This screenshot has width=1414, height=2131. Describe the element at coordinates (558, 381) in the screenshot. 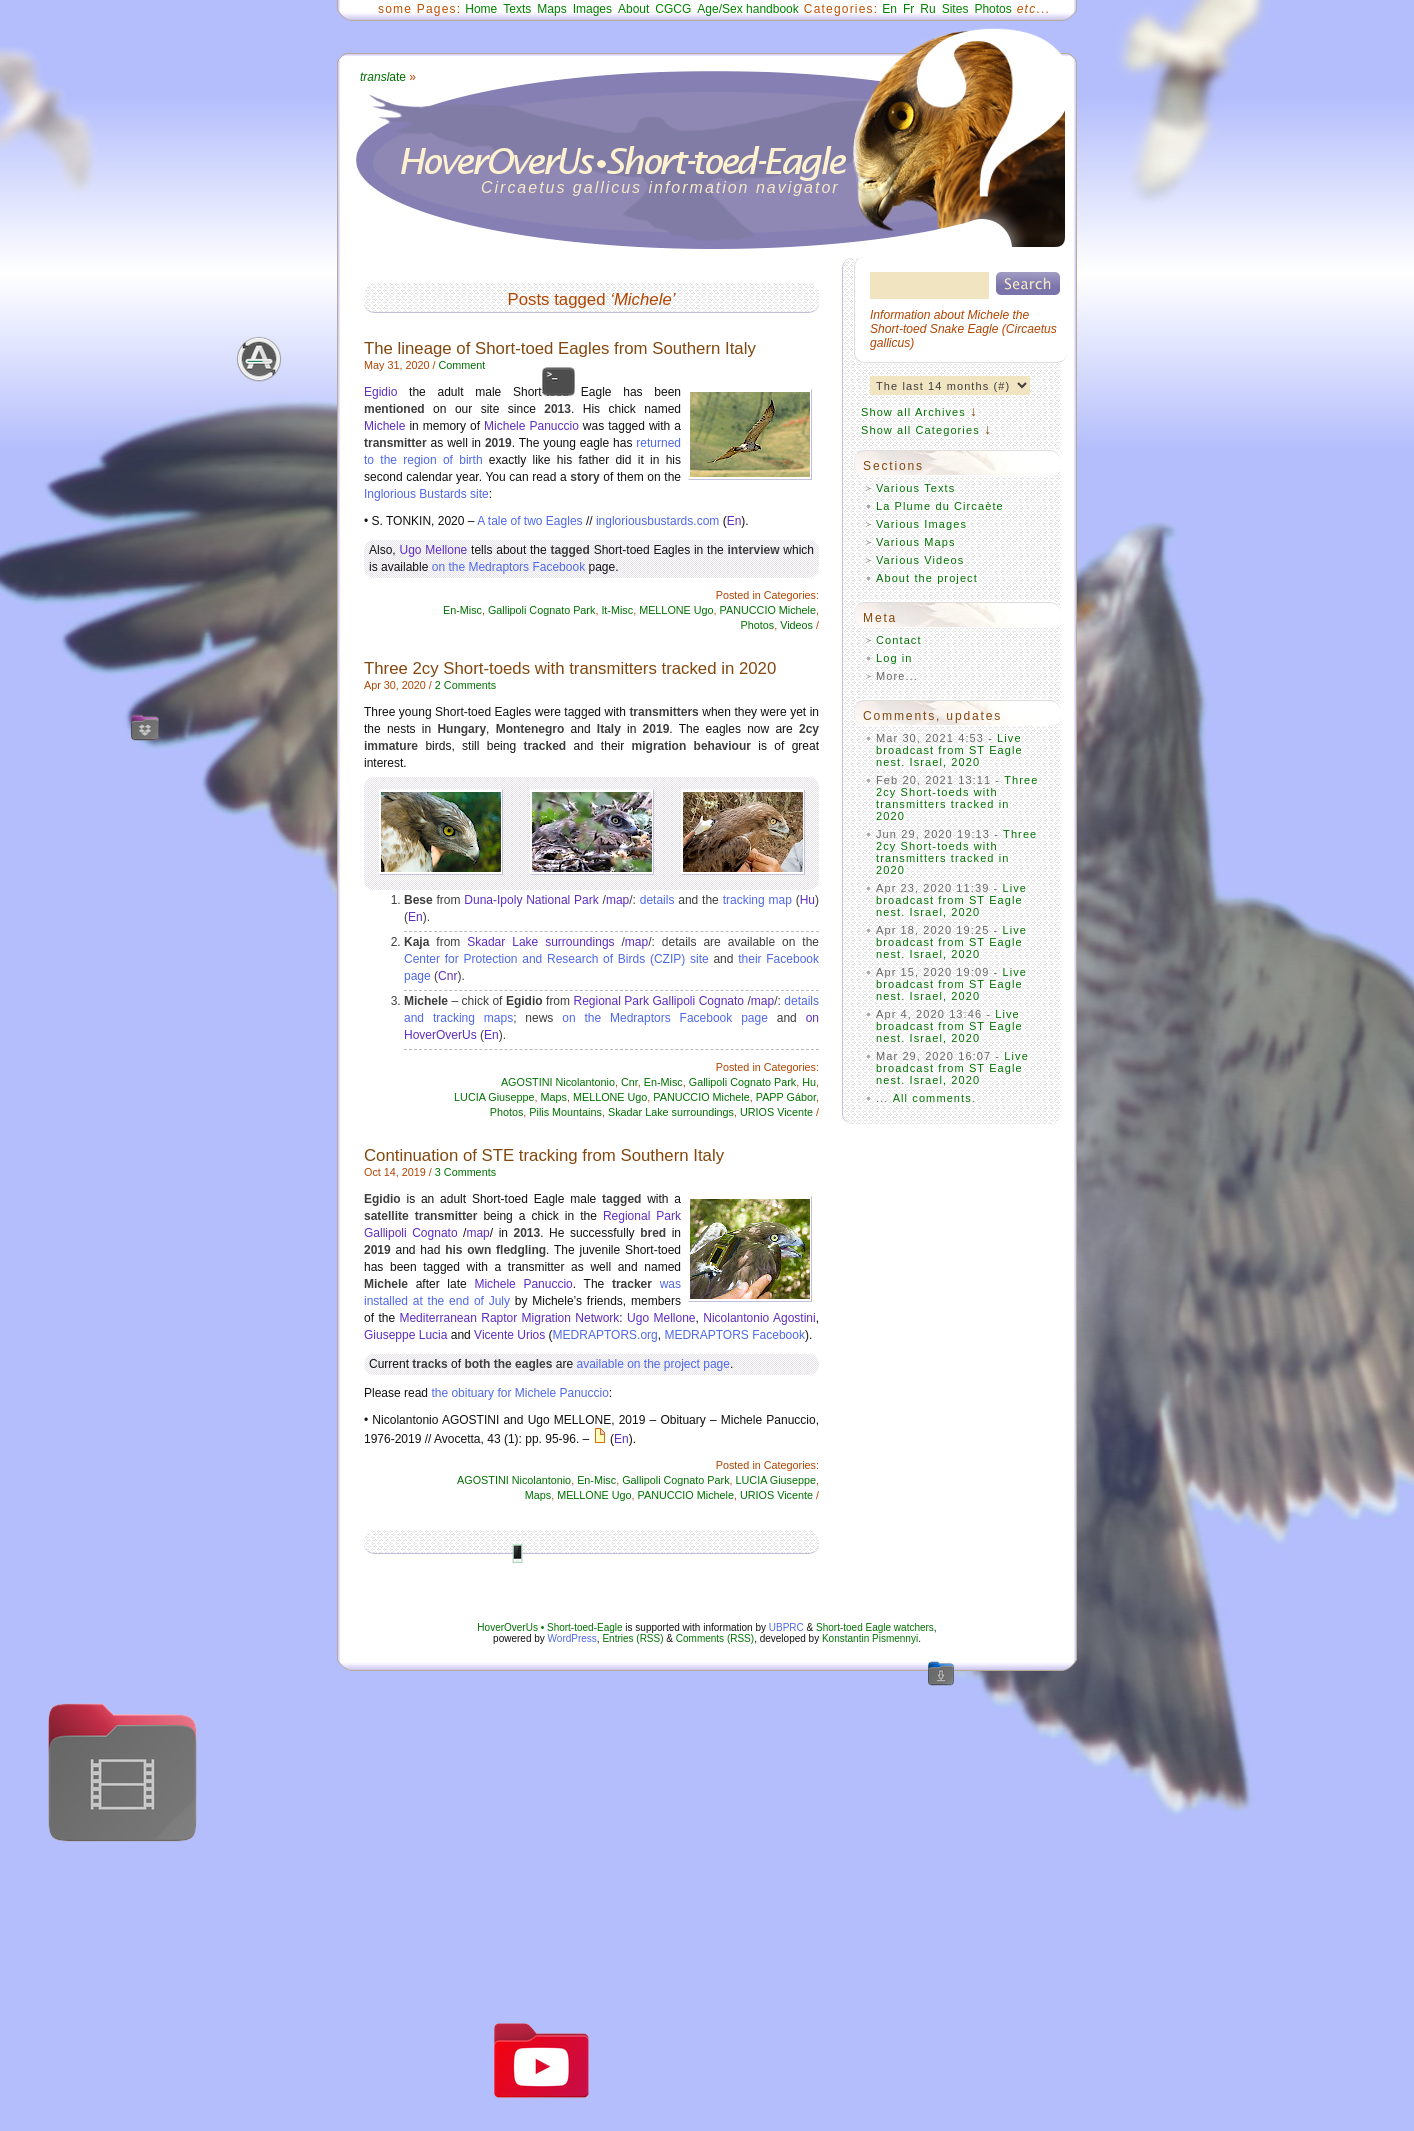

I see `open the terminal application` at that location.